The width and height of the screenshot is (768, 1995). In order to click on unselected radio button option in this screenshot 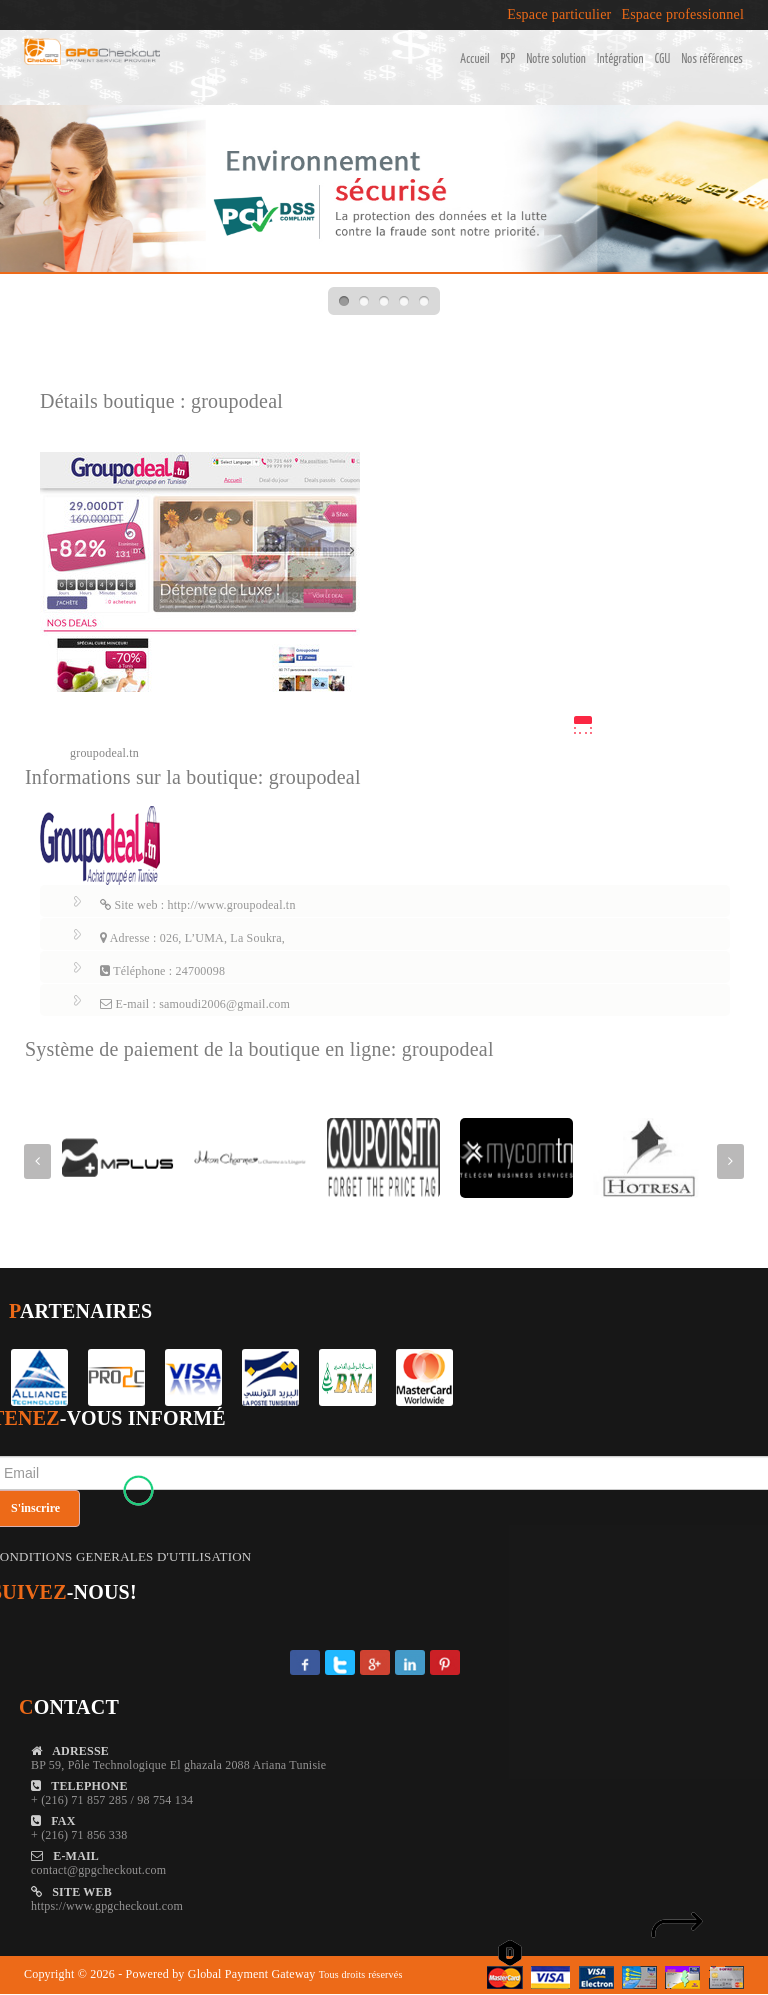, I will do `click(138, 1490)`.